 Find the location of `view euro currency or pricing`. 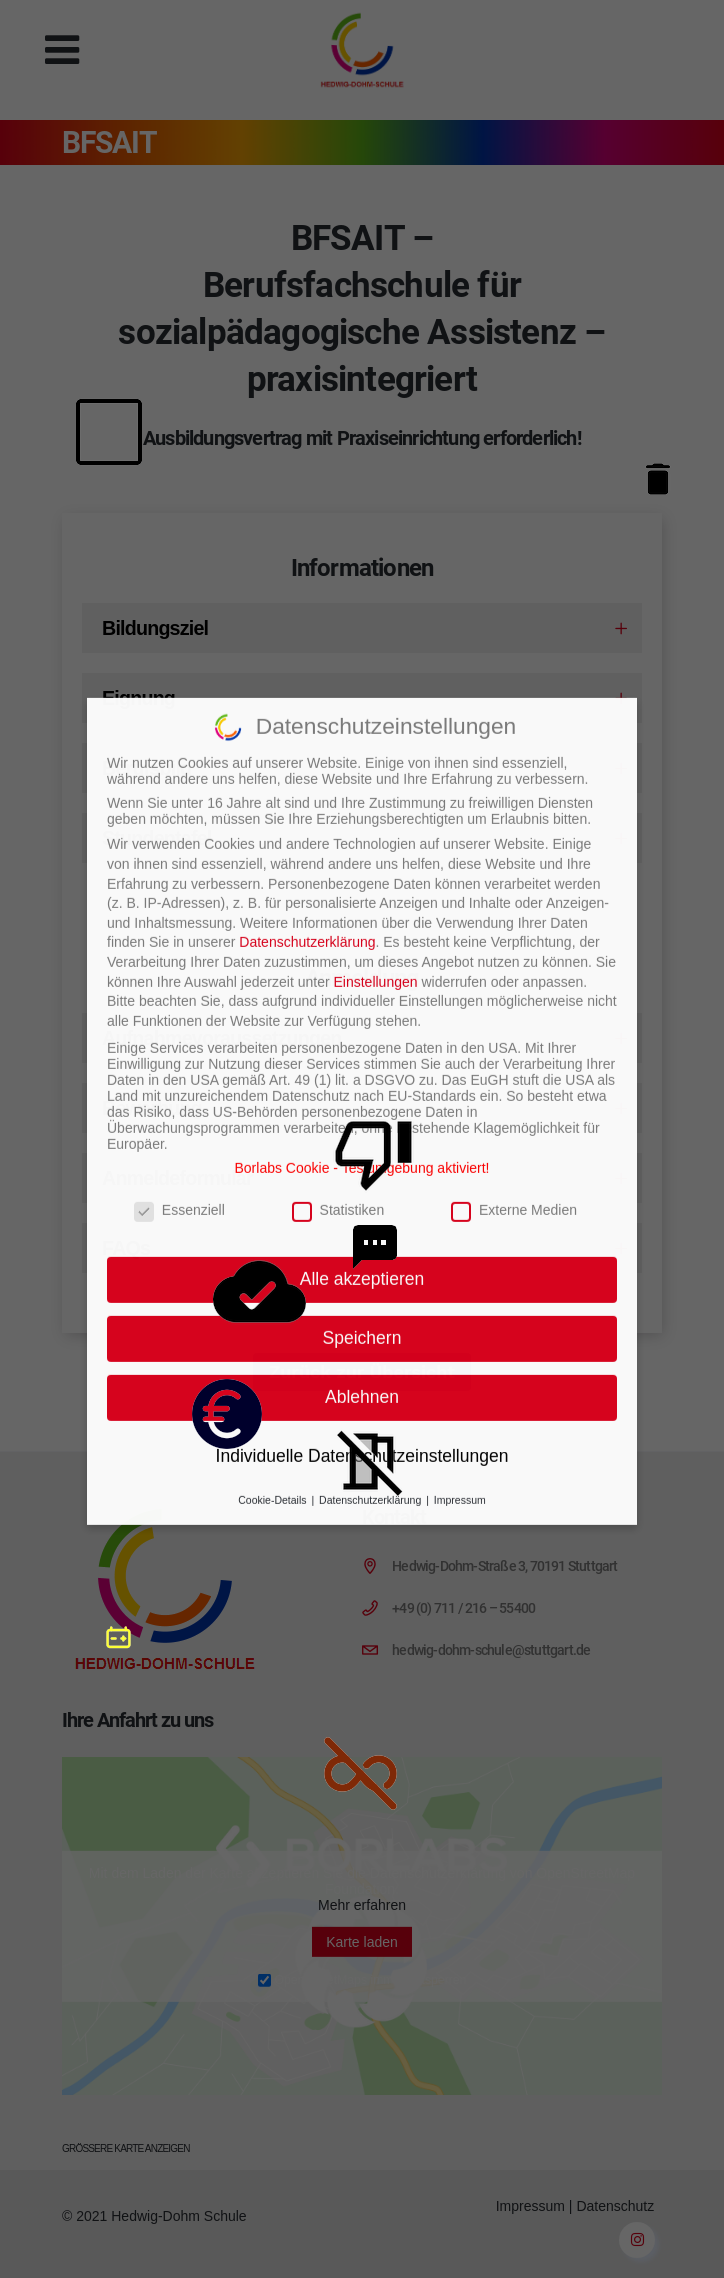

view euro currency or pricing is located at coordinates (227, 1414).